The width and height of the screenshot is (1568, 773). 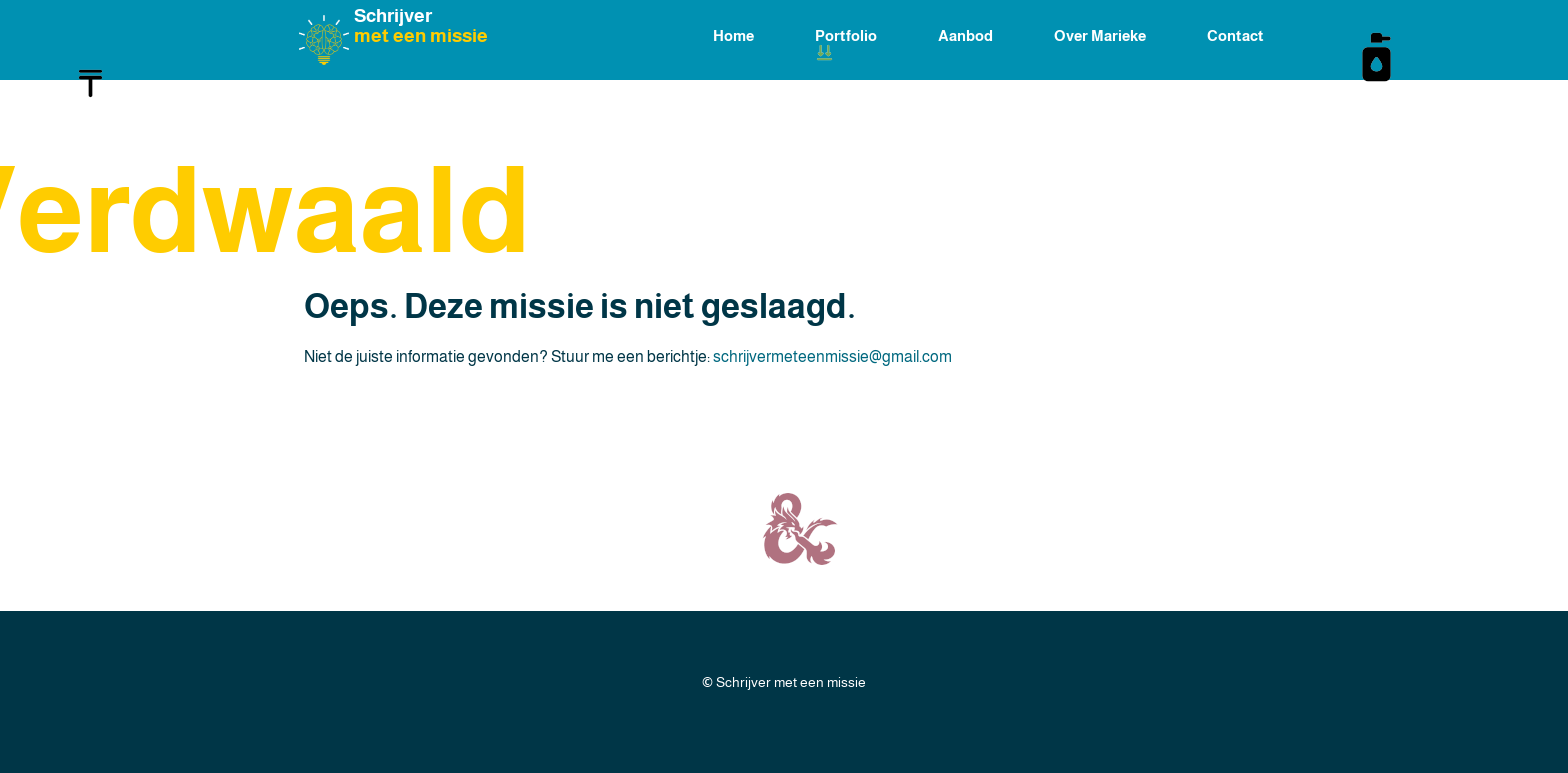 I want to click on access hand sanitizer or soap dispenser location, so click(x=1376, y=58).